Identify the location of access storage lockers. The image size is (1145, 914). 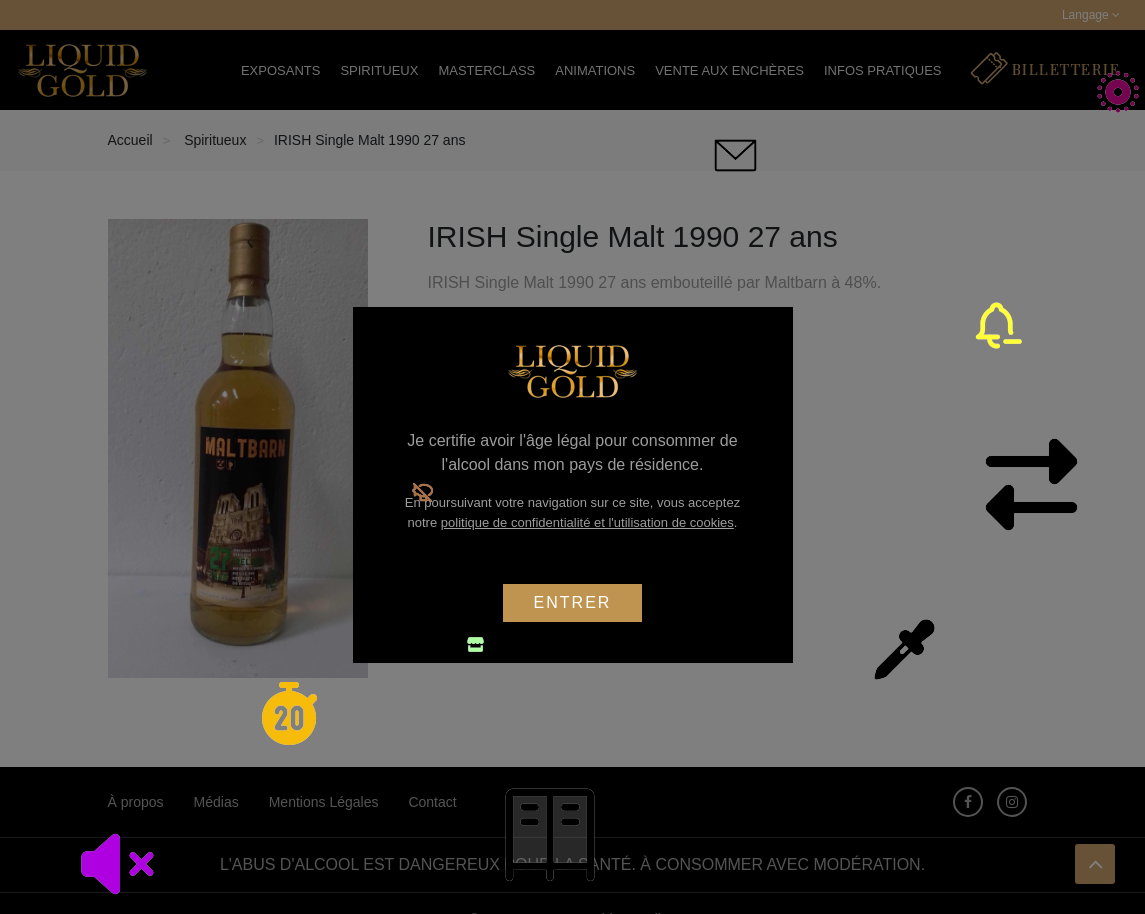
(550, 833).